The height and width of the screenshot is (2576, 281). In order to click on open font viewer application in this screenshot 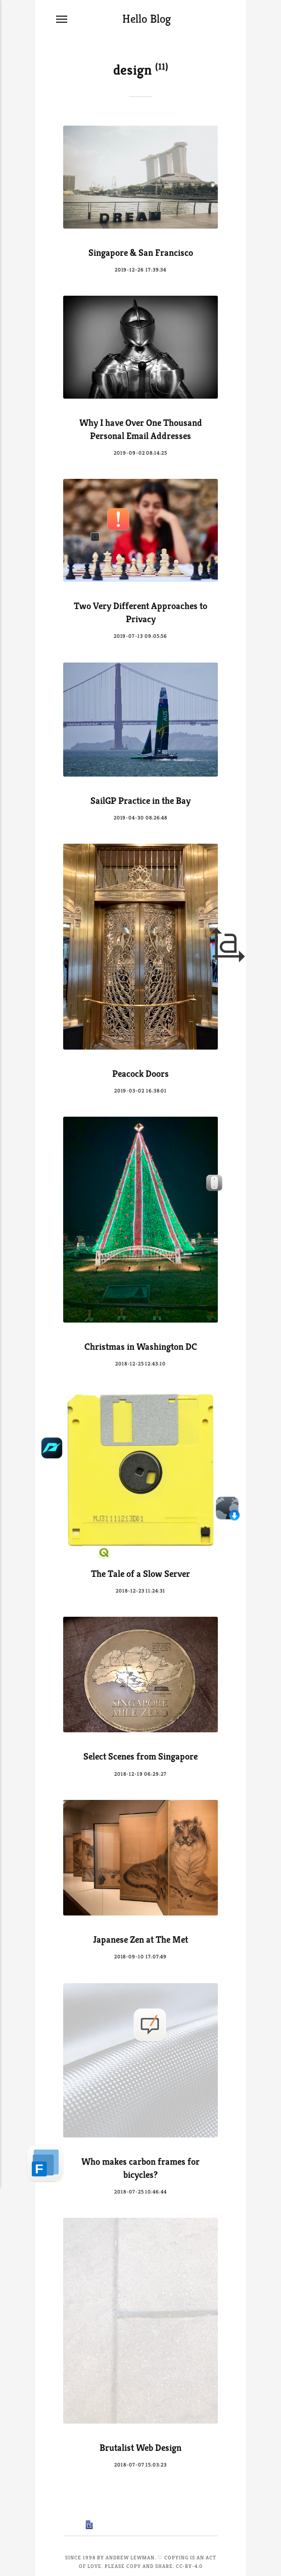, I will do `click(227, 946)`.